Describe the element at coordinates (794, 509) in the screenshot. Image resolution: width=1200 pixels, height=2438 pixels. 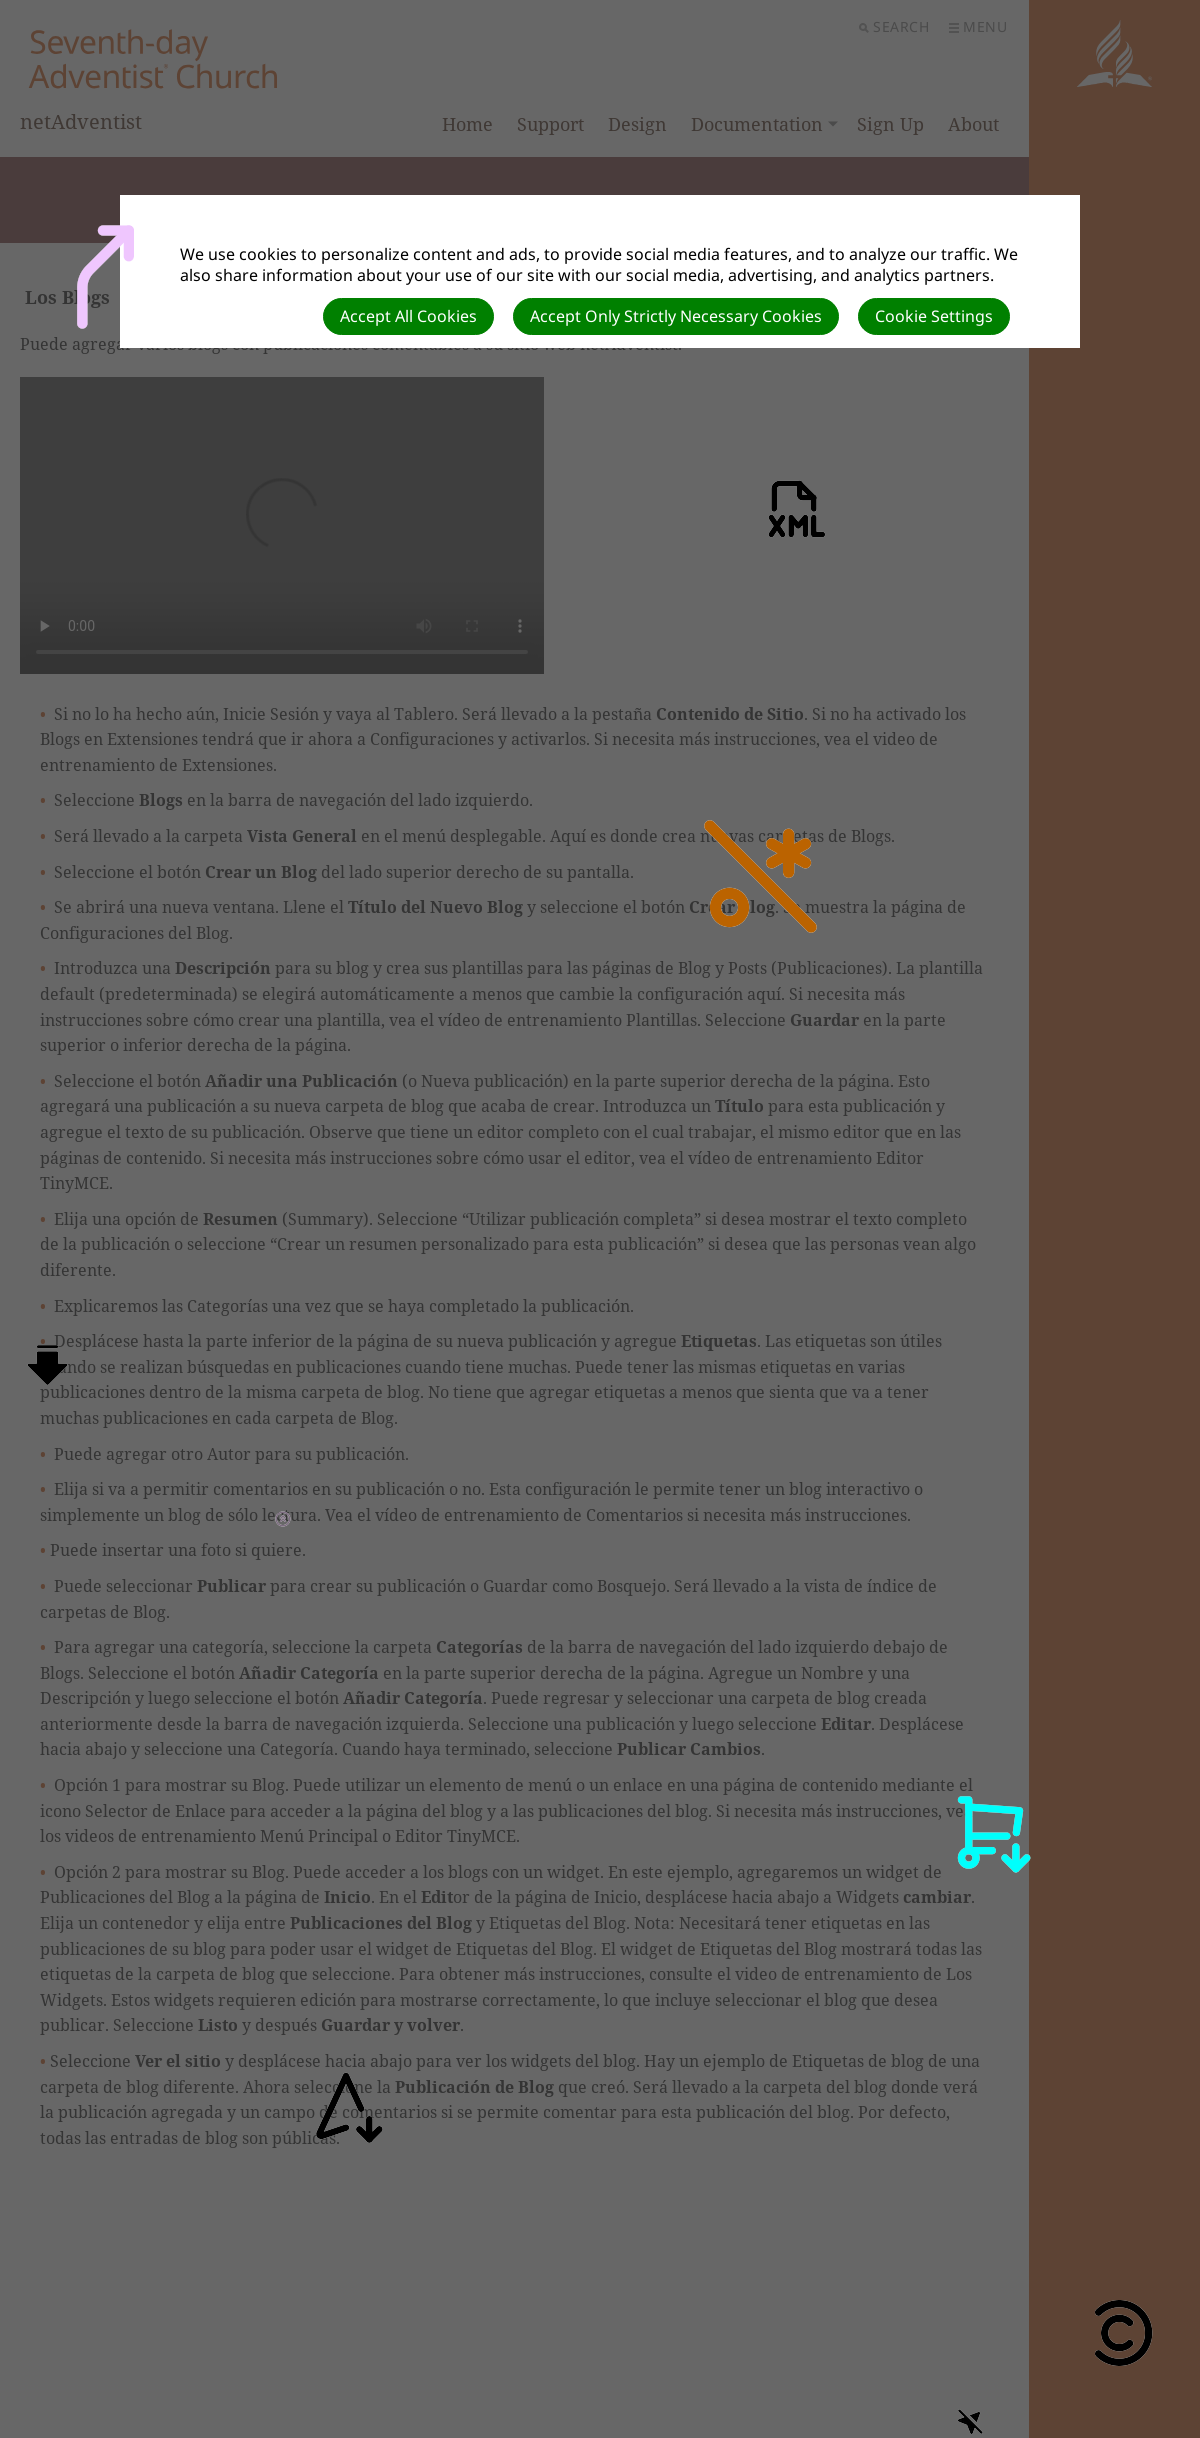
I see `indicates an xml file type` at that location.